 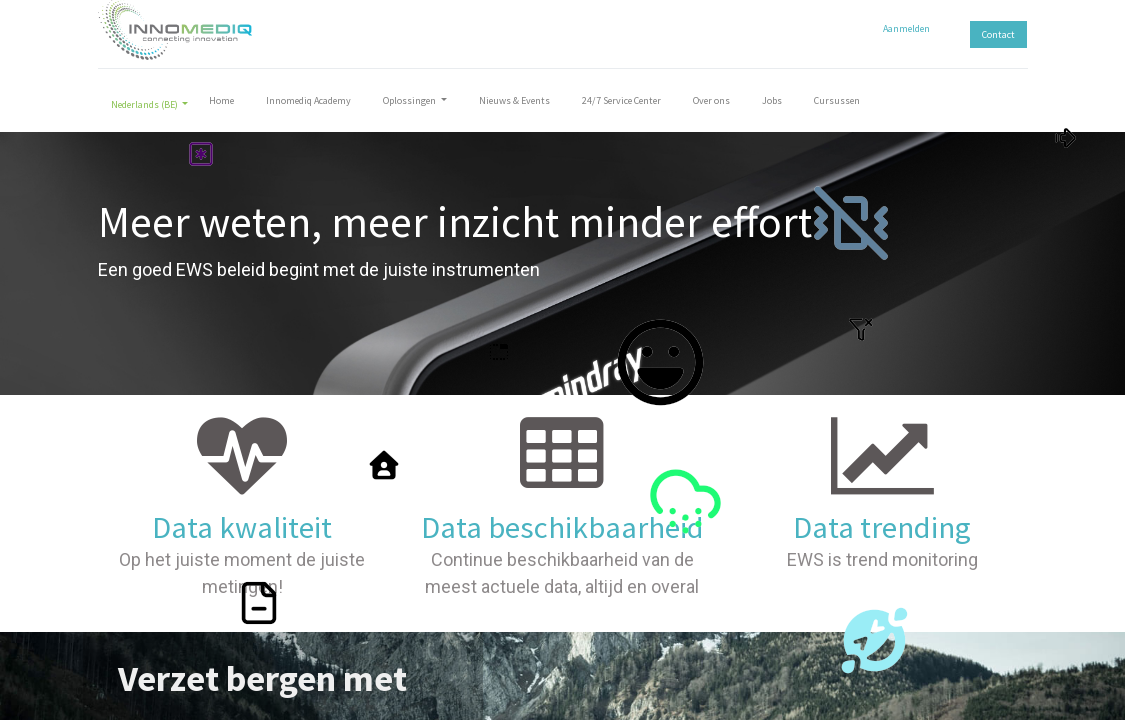 What do you see at coordinates (685, 501) in the screenshot?
I see `indicates snowy weather conditions` at bounding box center [685, 501].